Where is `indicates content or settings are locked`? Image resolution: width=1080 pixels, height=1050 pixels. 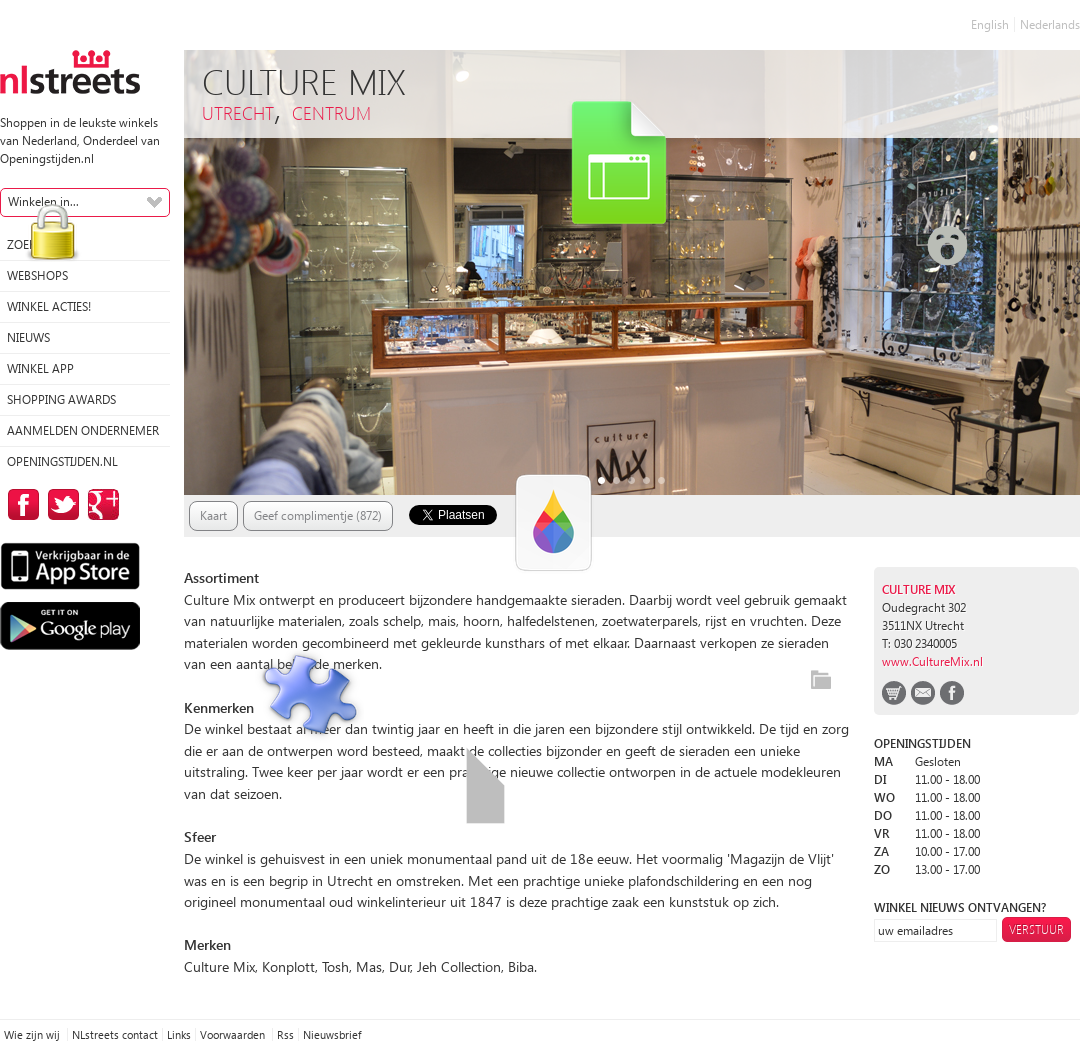 indicates content or settings are locked is located at coordinates (54, 232).